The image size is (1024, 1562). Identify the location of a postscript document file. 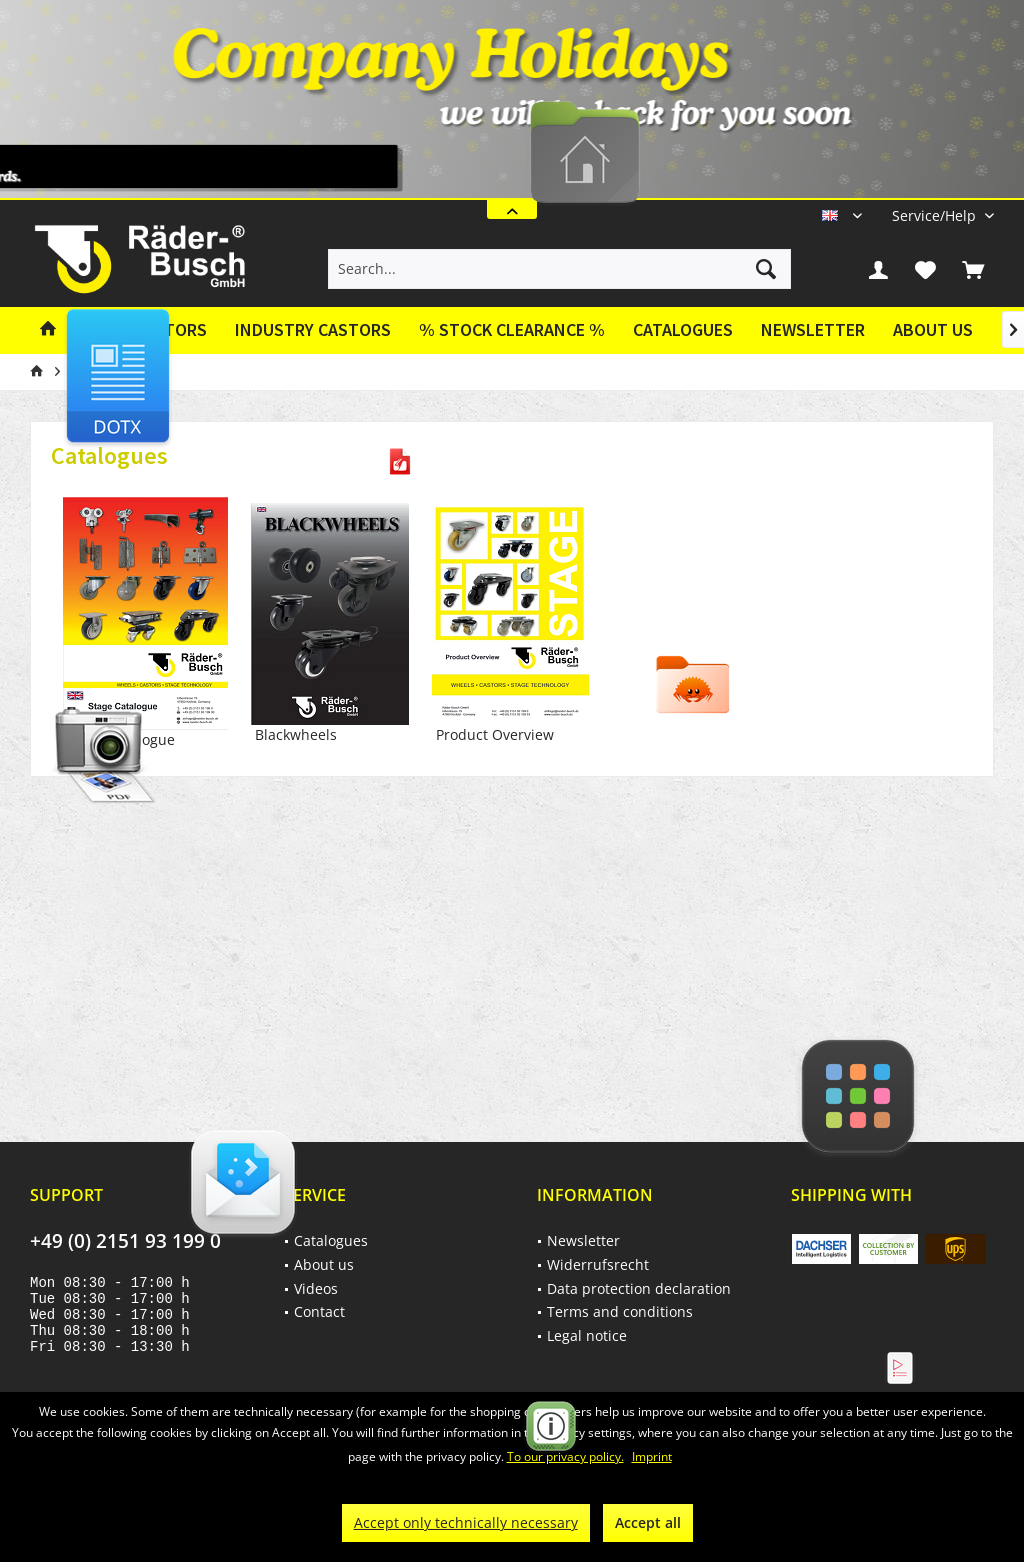
(400, 462).